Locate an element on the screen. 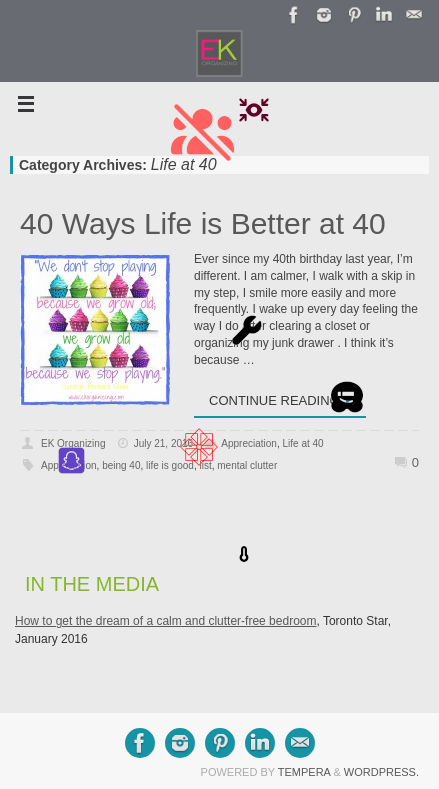  disable group or team features is located at coordinates (202, 132).